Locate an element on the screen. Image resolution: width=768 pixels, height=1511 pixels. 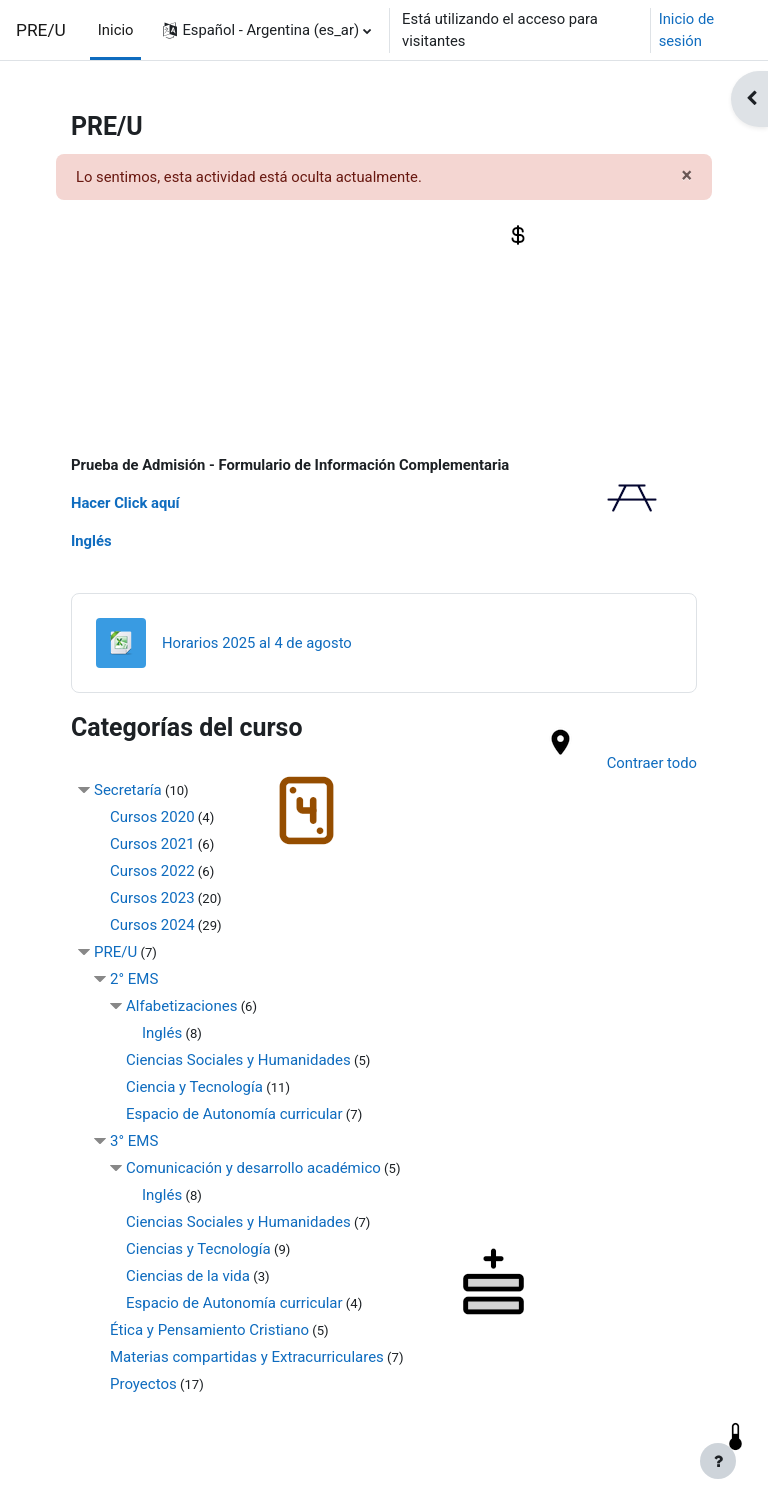
view pricing or payment options is located at coordinates (518, 235).